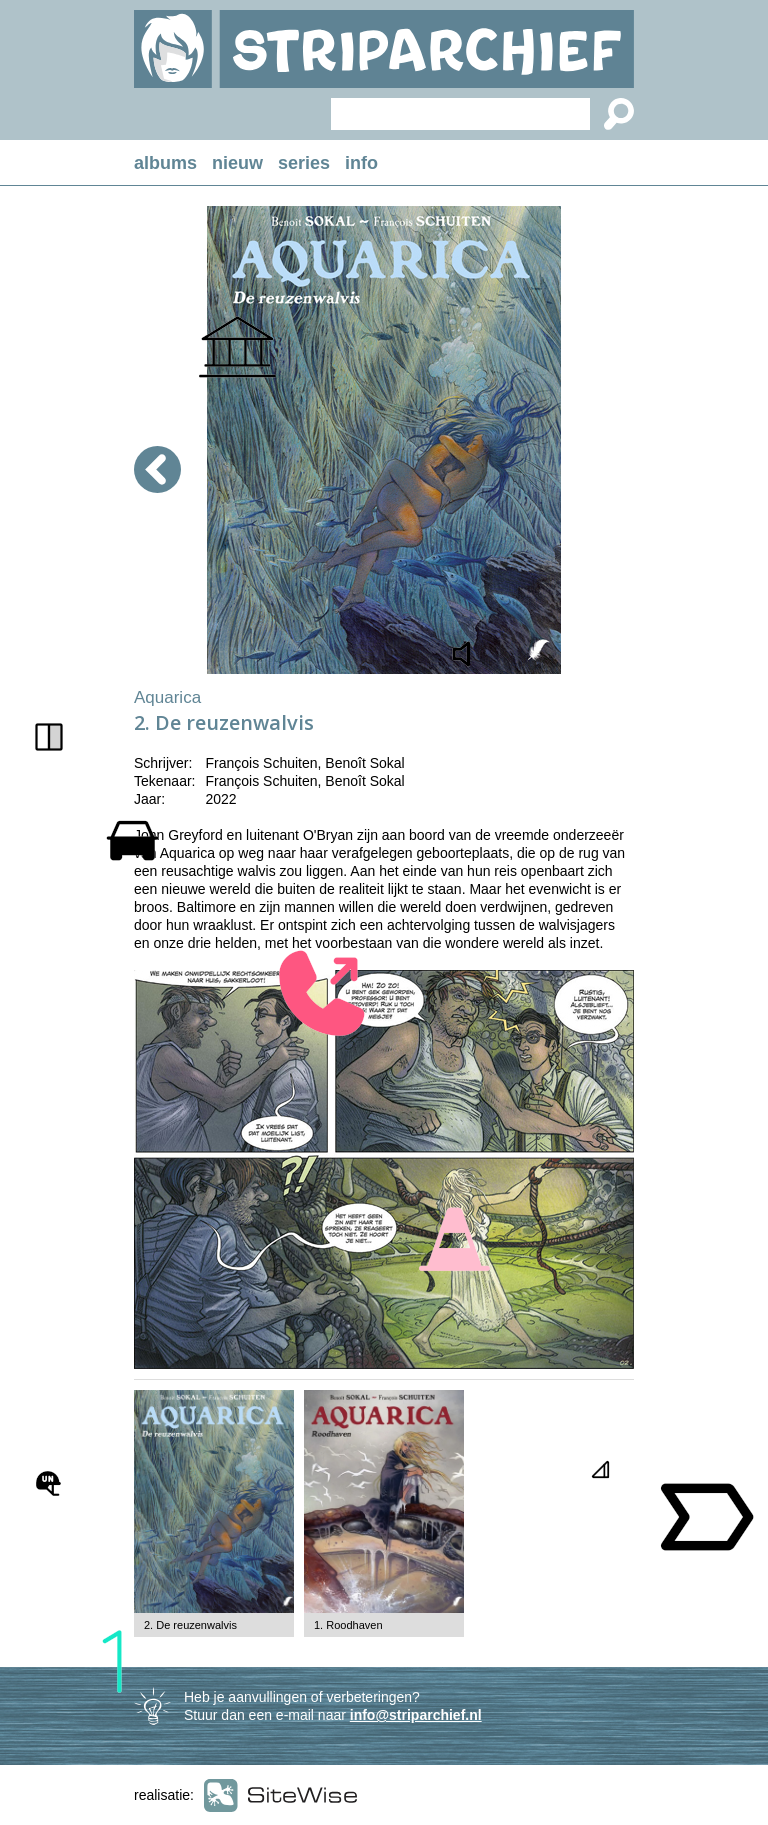  What do you see at coordinates (132, 841) in the screenshot?
I see `access vehicle or car-related settings` at bounding box center [132, 841].